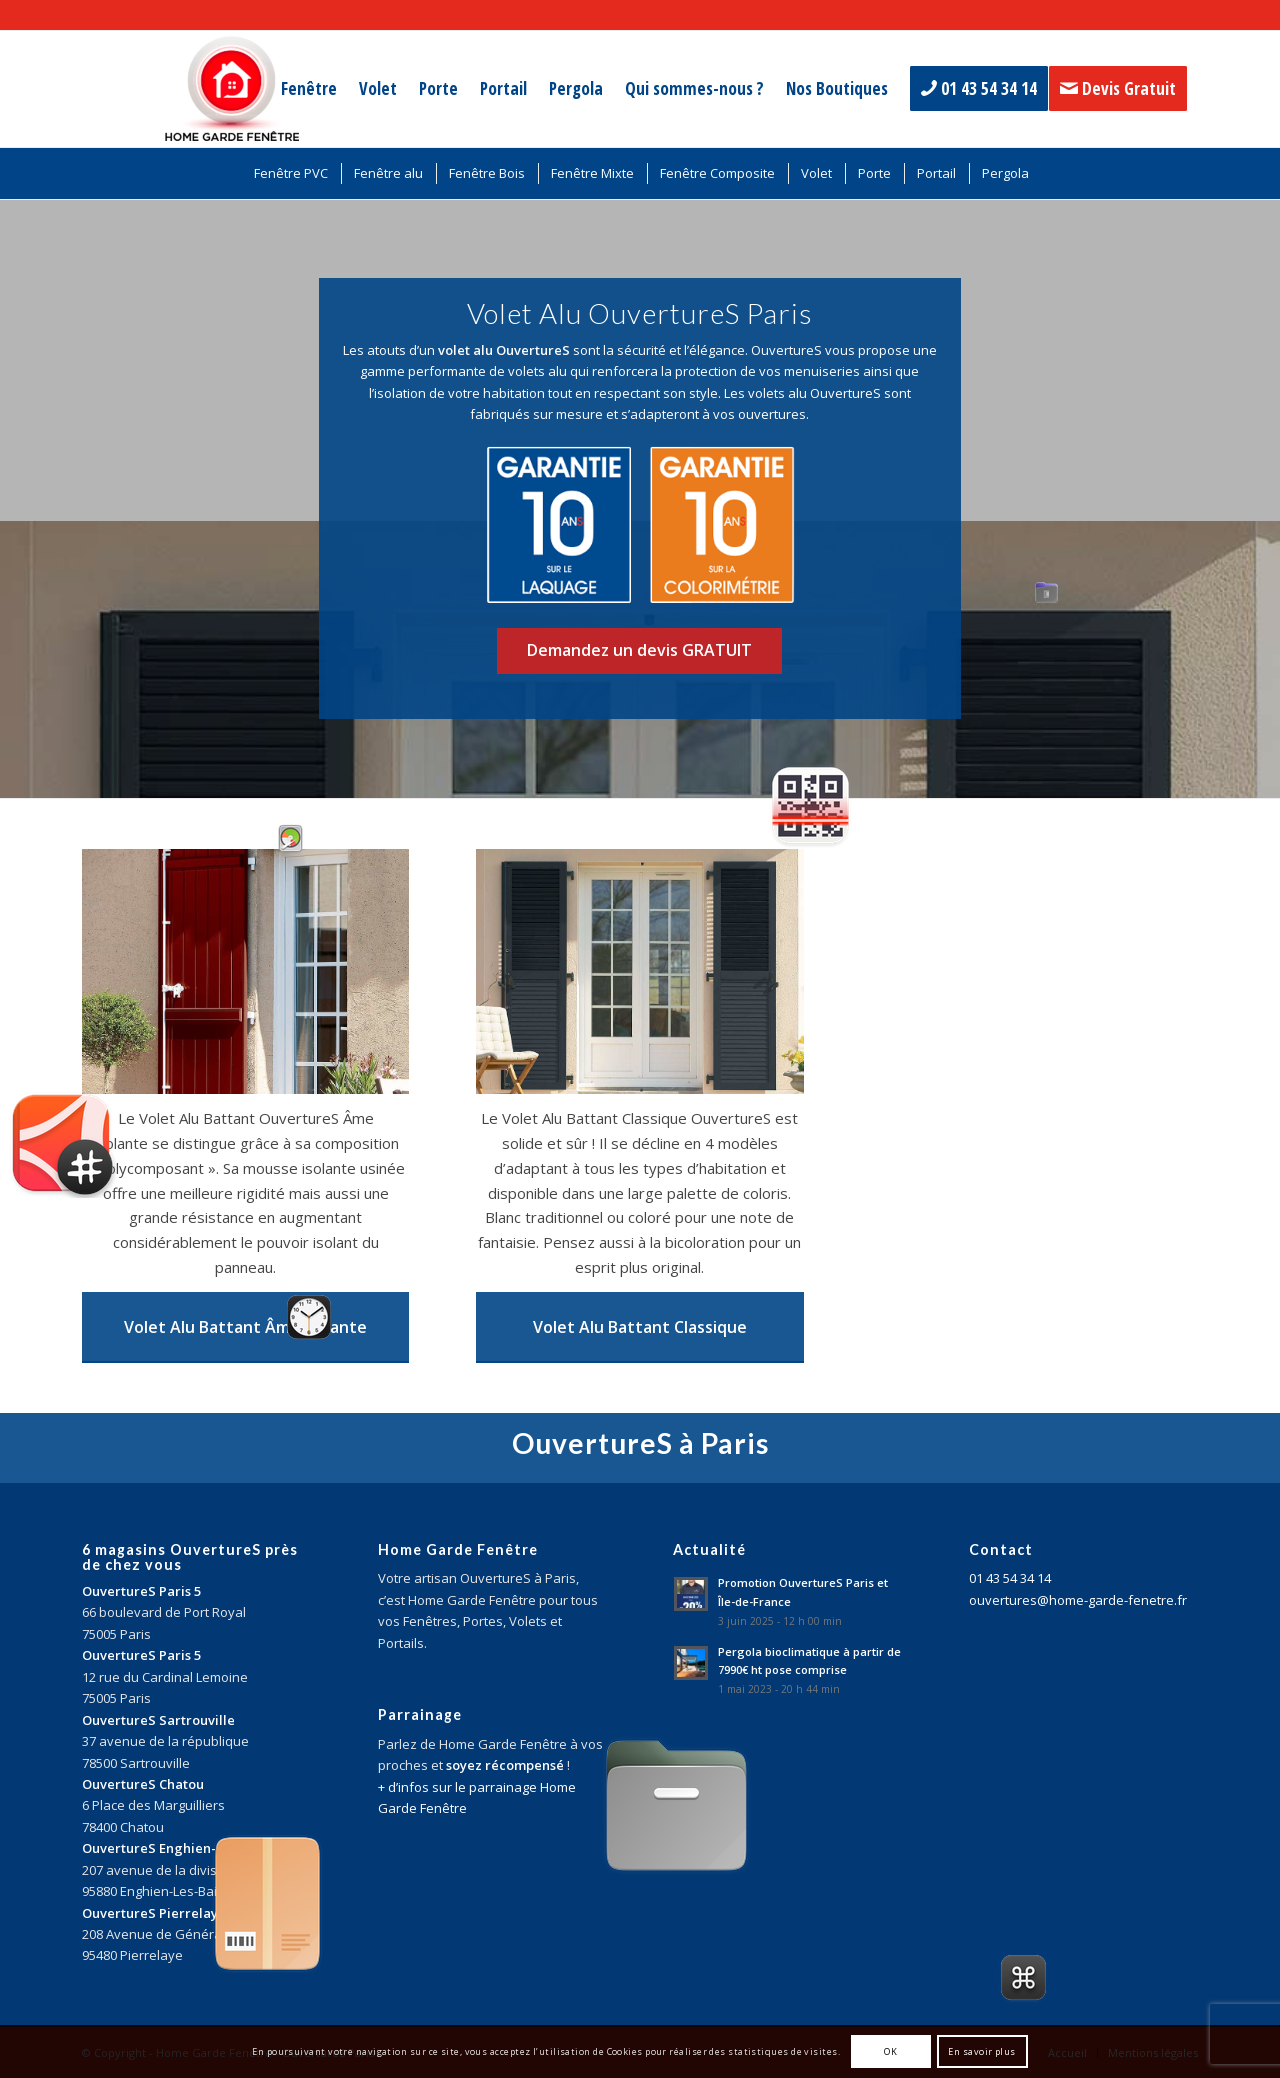 This screenshot has height=2078, width=1280. I want to click on a compressed archive or package file, so click(267, 1903).